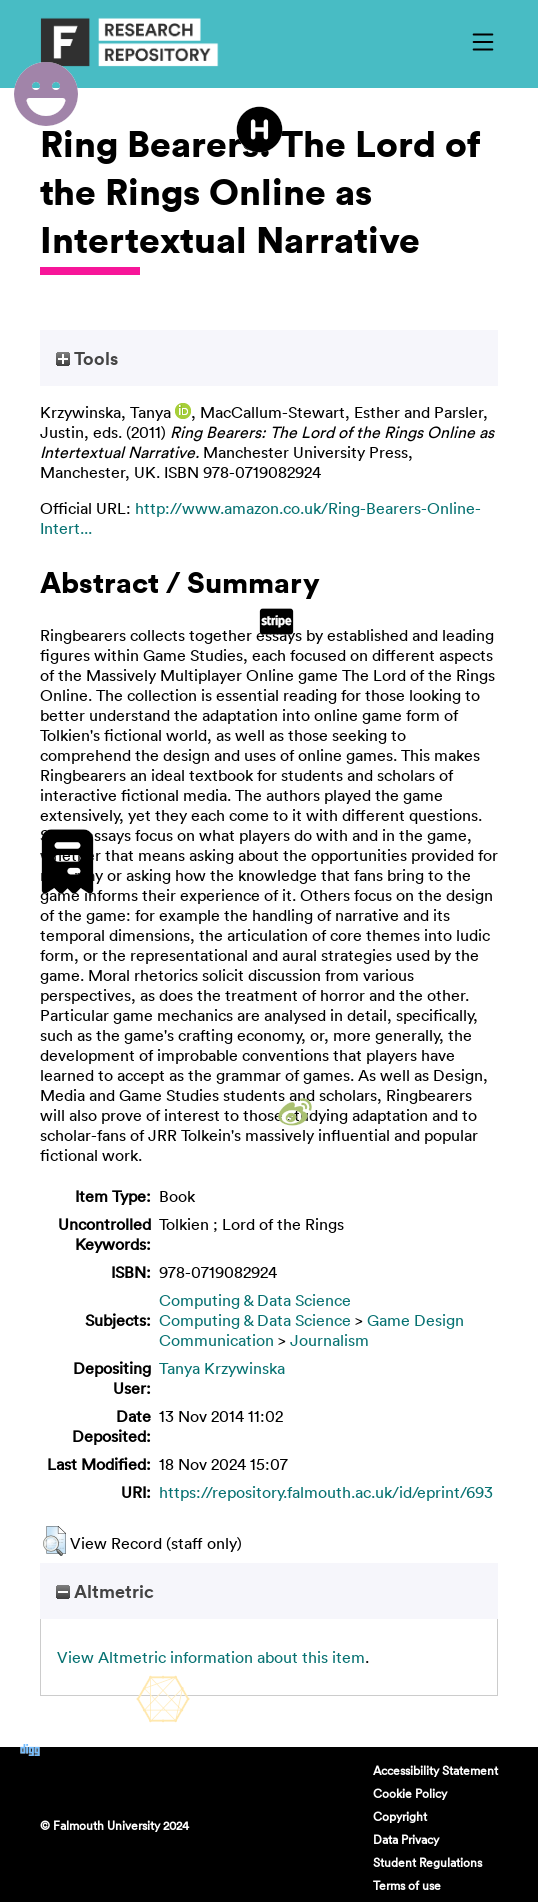 Image resolution: width=538 pixels, height=1902 pixels. What do you see at coordinates (276, 621) in the screenshot?
I see `pay with Stripe` at bounding box center [276, 621].